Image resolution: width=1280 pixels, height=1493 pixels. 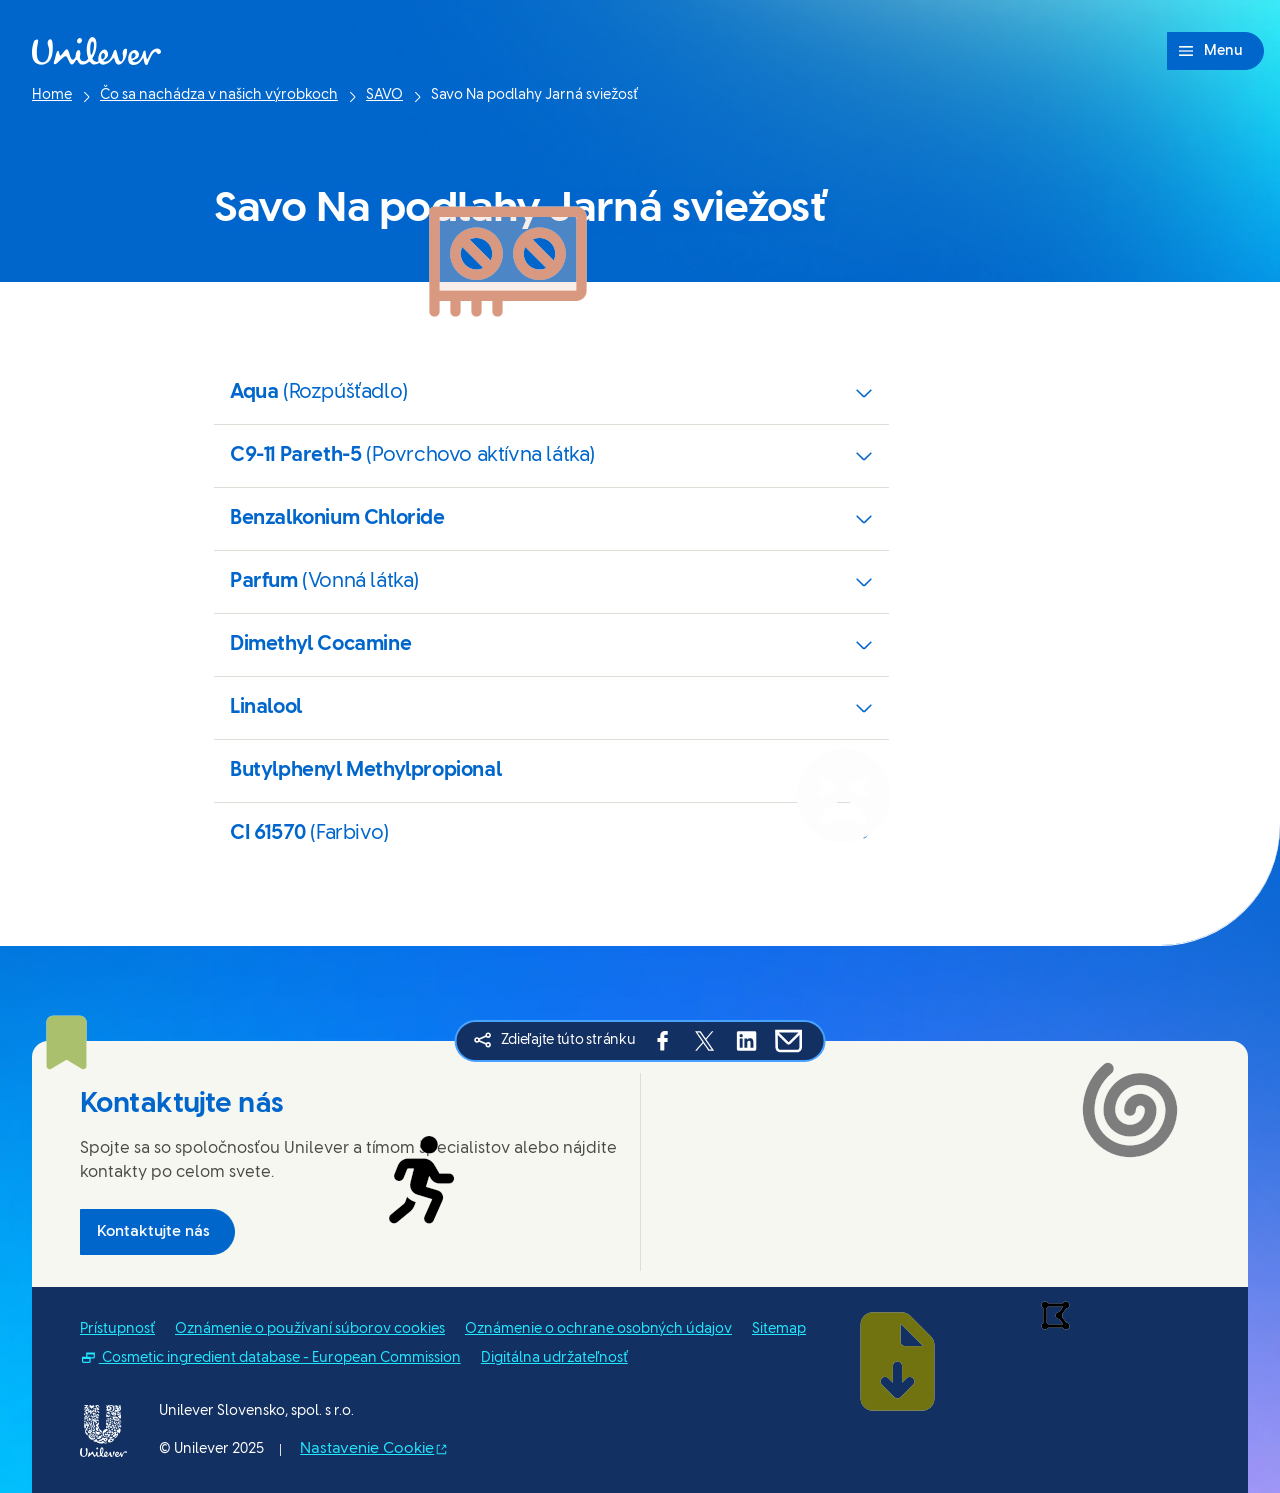 I want to click on view graphics card or GPU information, so click(x=508, y=259).